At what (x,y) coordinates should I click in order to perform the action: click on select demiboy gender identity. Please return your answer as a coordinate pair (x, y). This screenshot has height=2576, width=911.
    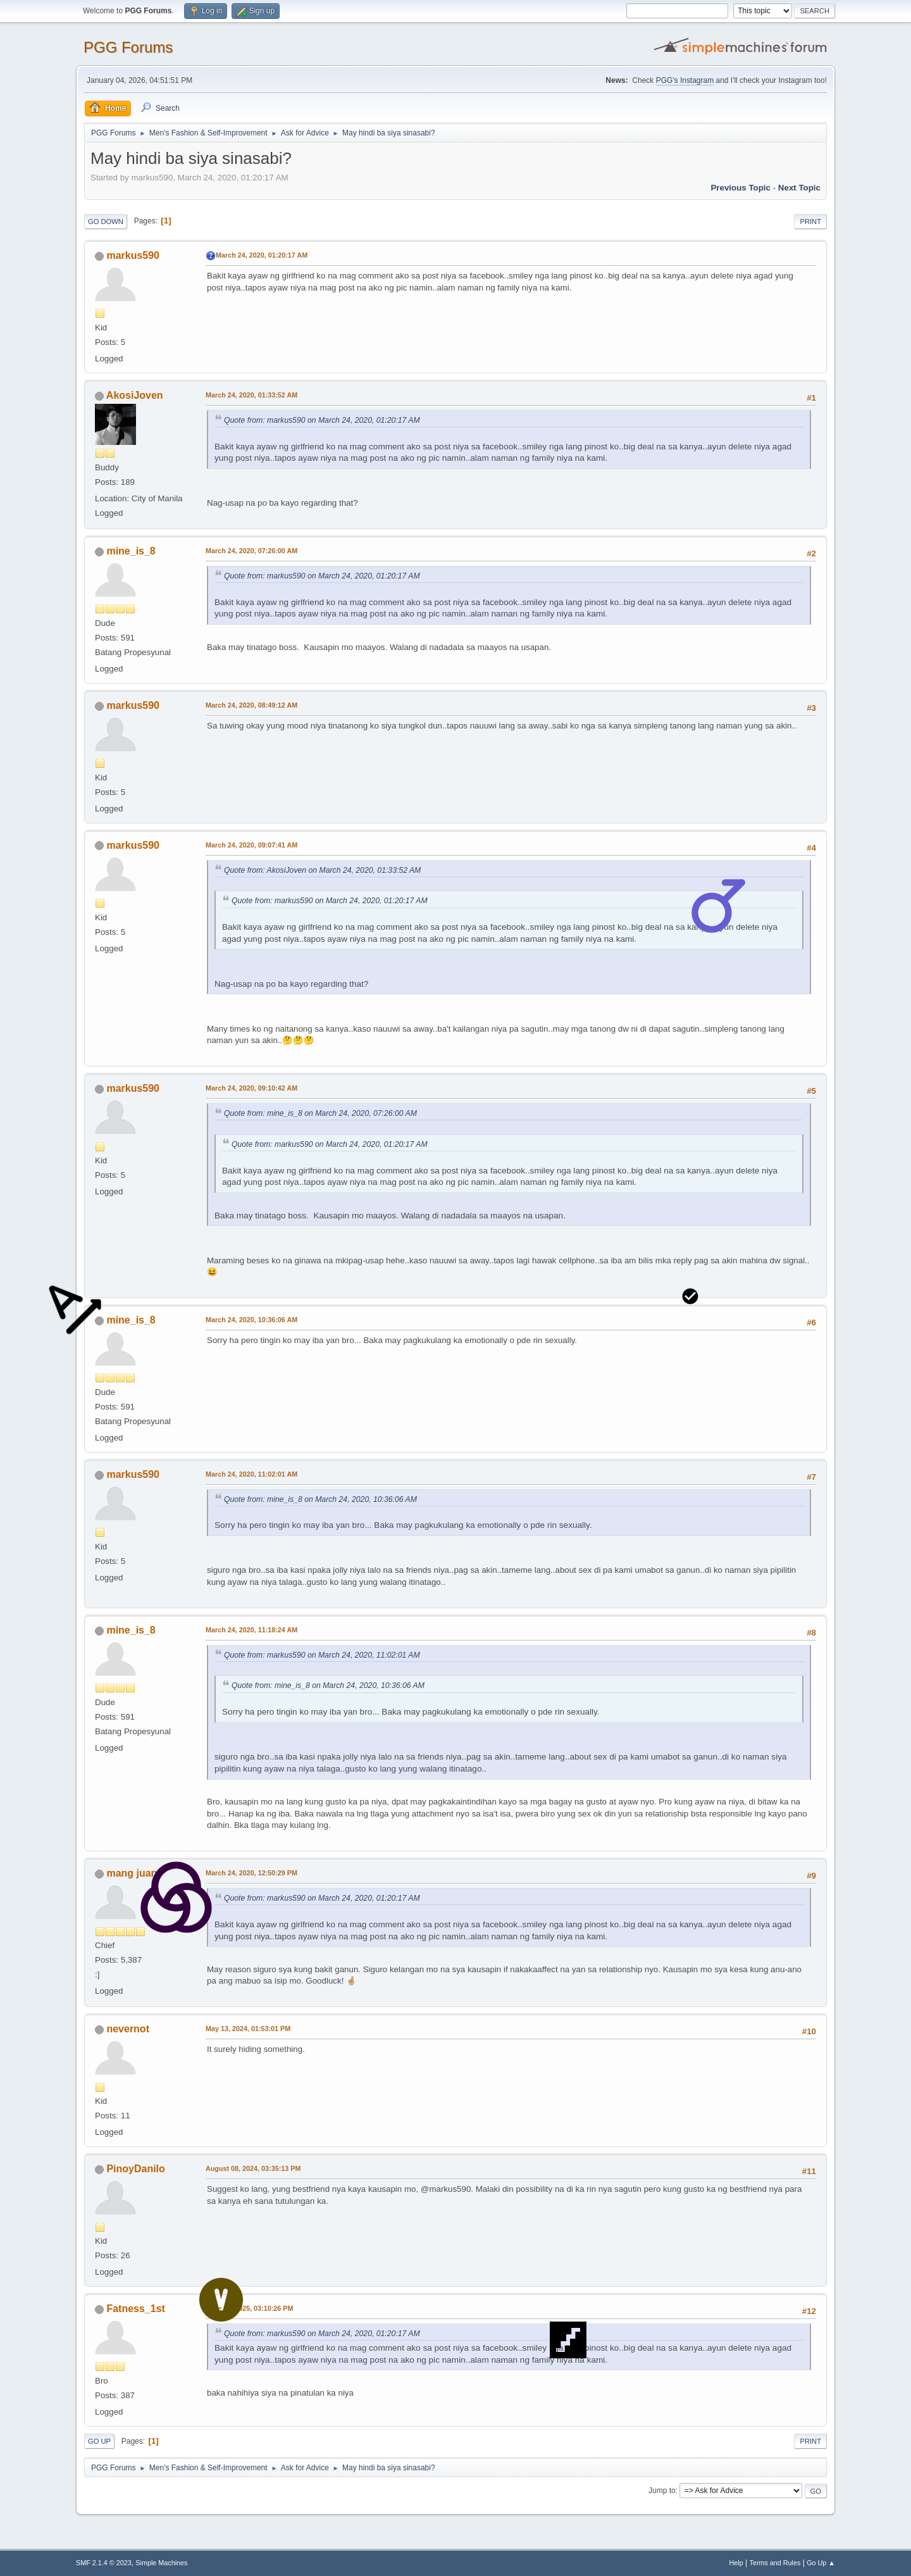
    Looking at the image, I should click on (718, 906).